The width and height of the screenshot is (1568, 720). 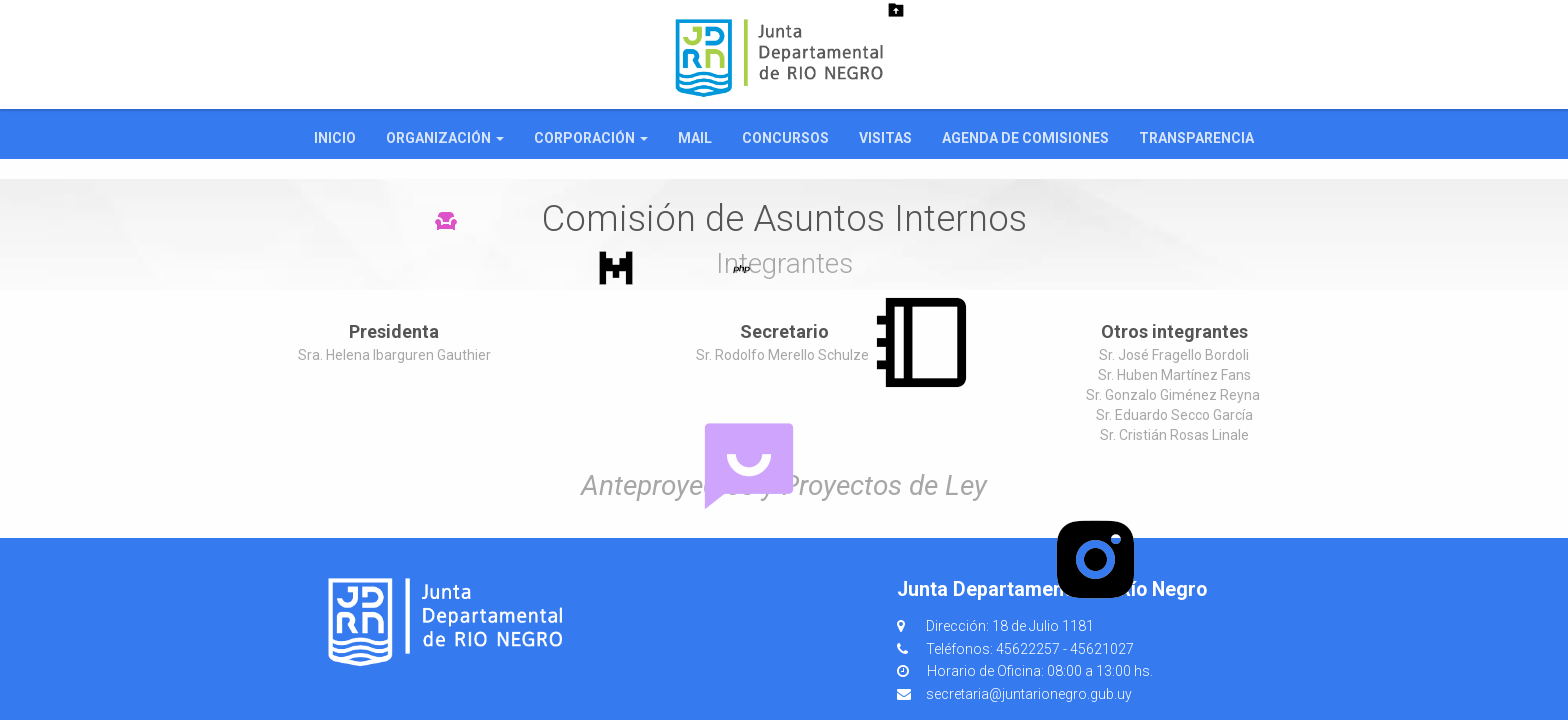 What do you see at coordinates (616, 268) in the screenshot?
I see `open mixtral AI model settings` at bounding box center [616, 268].